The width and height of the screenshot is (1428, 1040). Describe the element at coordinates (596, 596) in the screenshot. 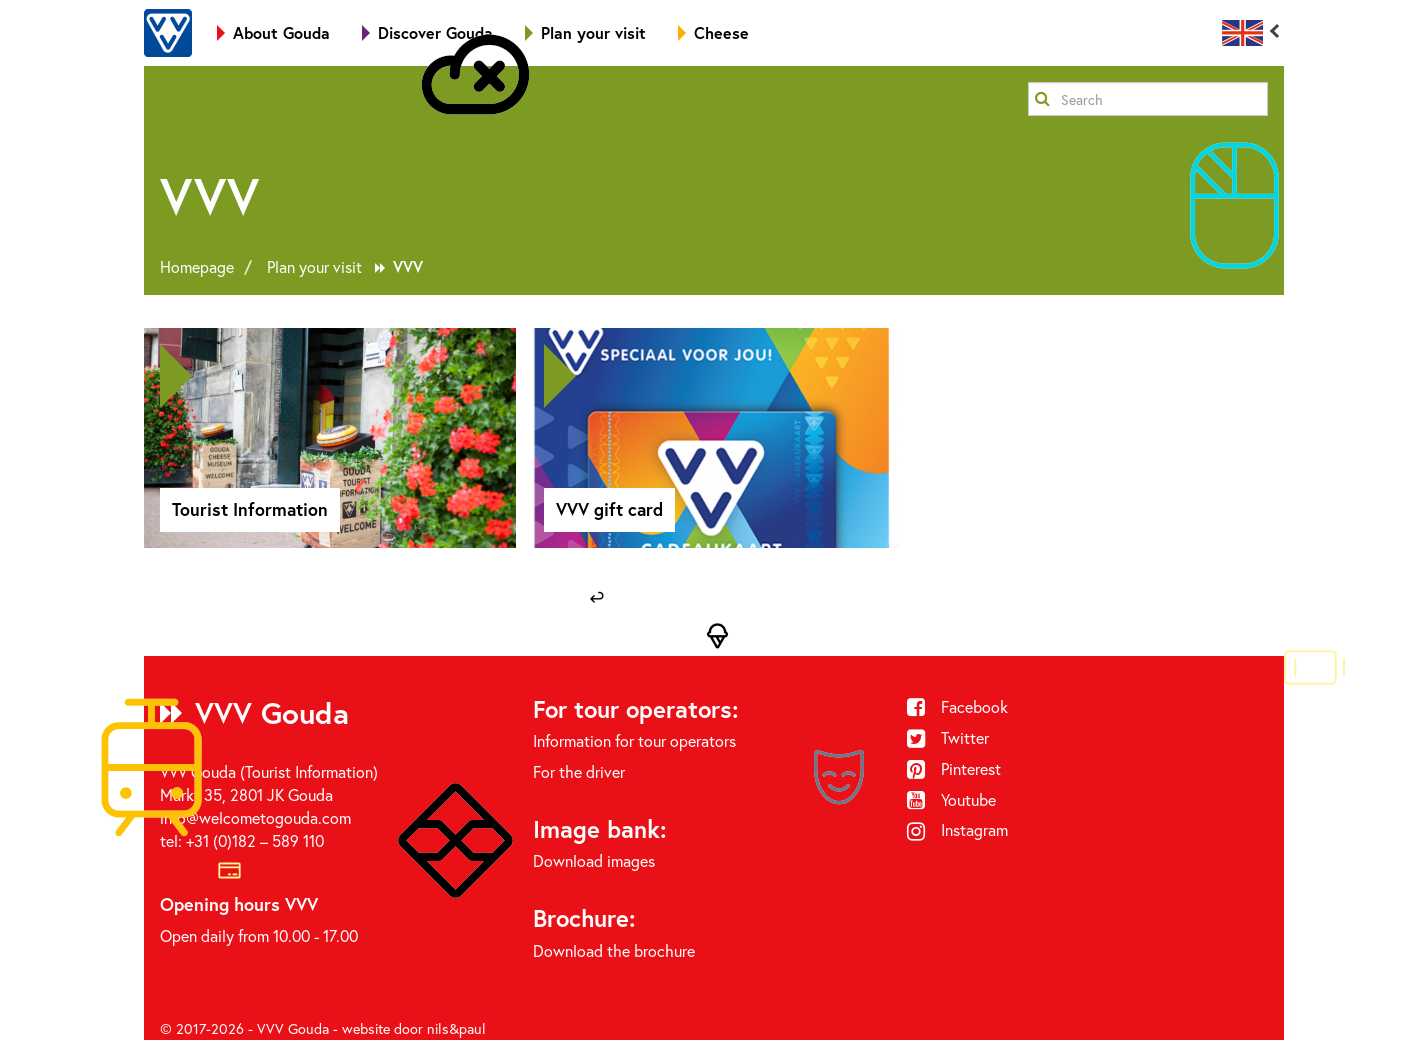

I see `go back to the previous screen` at that location.